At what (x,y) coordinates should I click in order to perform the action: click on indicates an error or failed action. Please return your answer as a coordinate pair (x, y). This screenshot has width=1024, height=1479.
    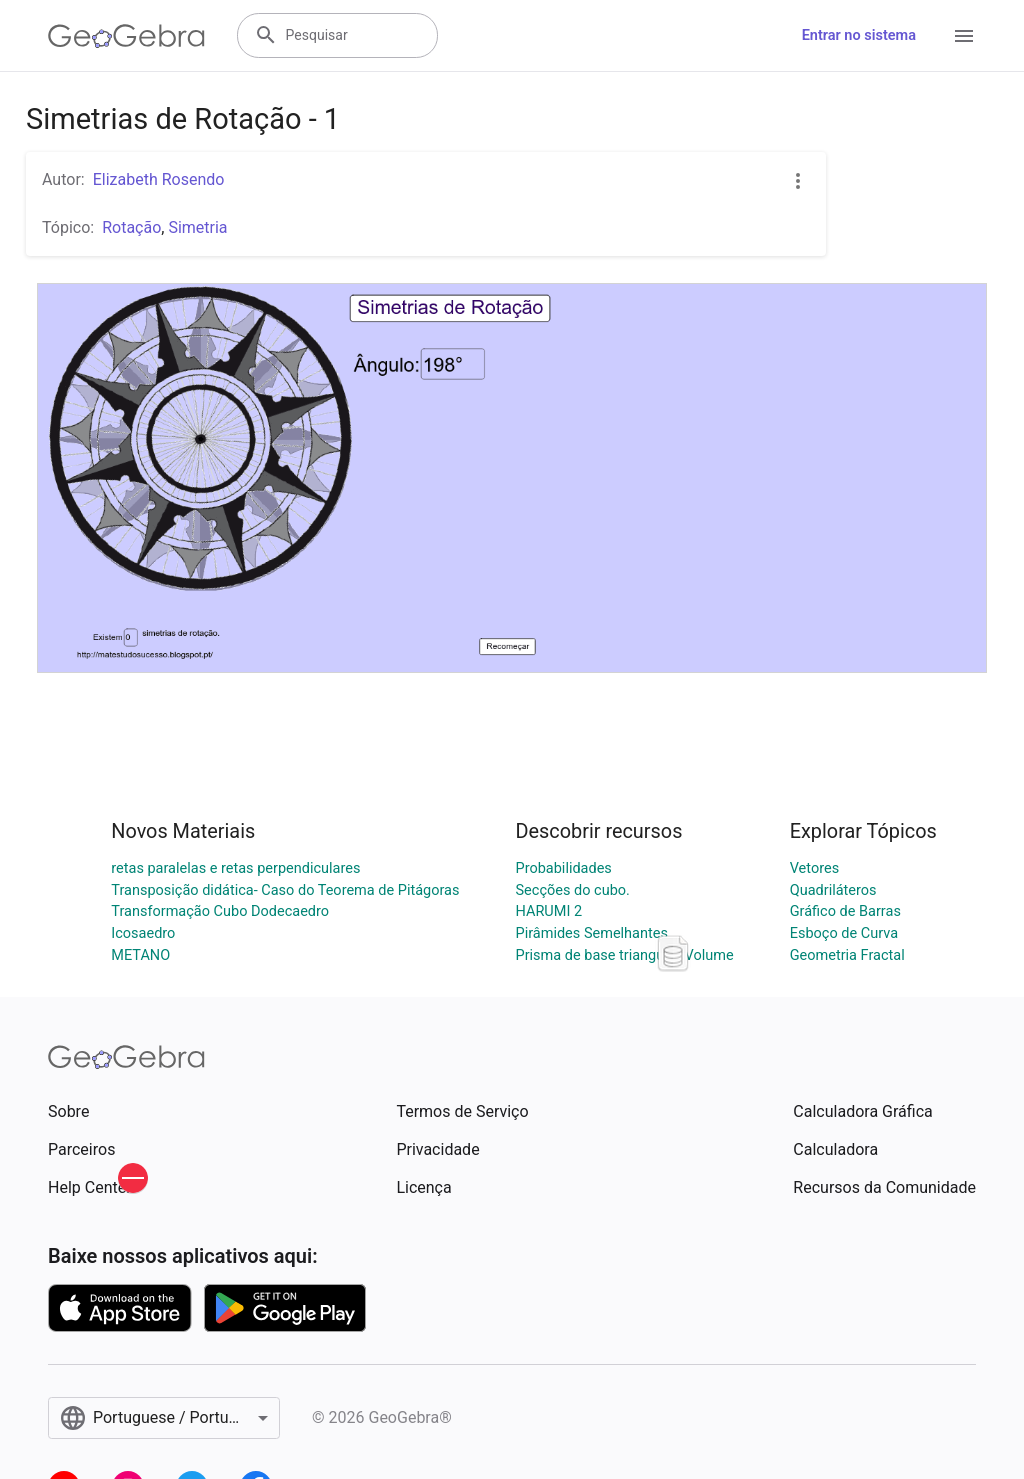
    Looking at the image, I should click on (133, 1178).